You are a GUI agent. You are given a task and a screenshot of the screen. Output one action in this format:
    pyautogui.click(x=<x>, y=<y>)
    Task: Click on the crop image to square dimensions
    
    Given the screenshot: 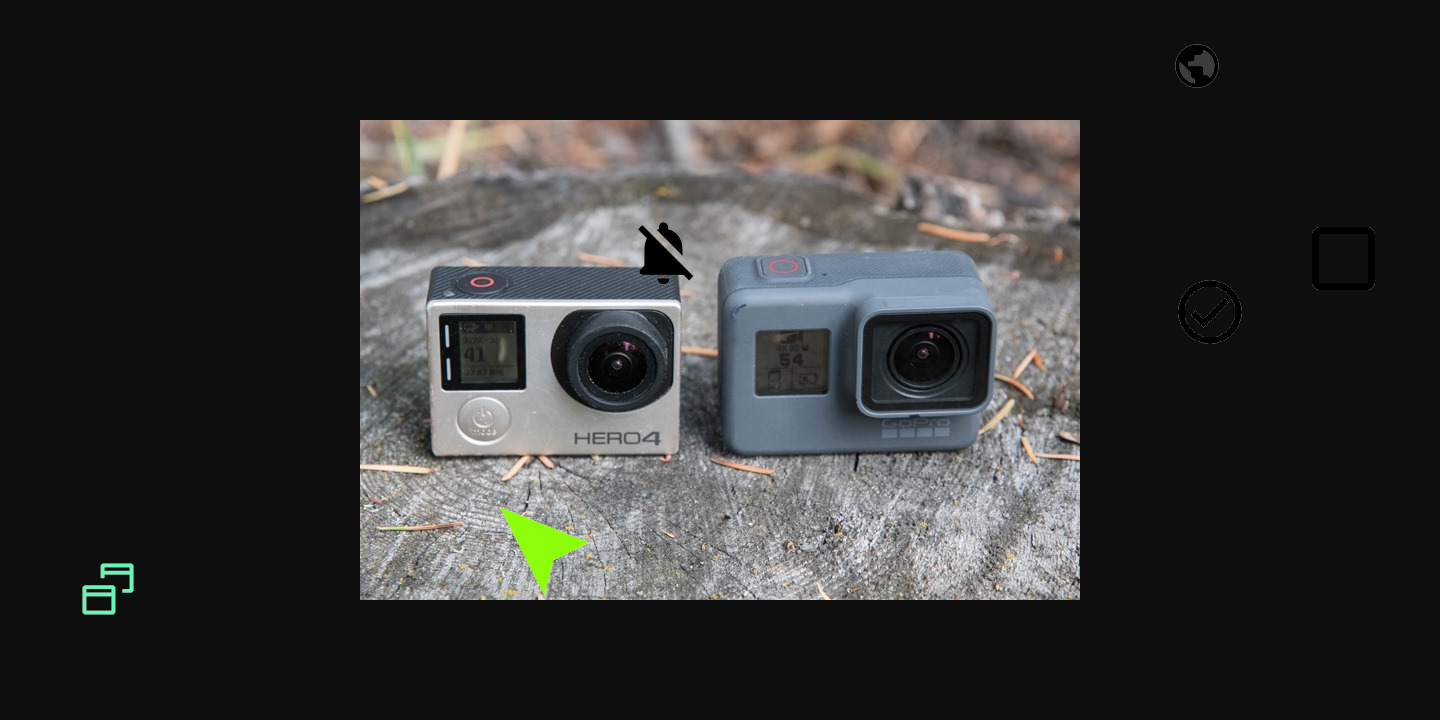 What is the action you would take?
    pyautogui.click(x=1343, y=258)
    